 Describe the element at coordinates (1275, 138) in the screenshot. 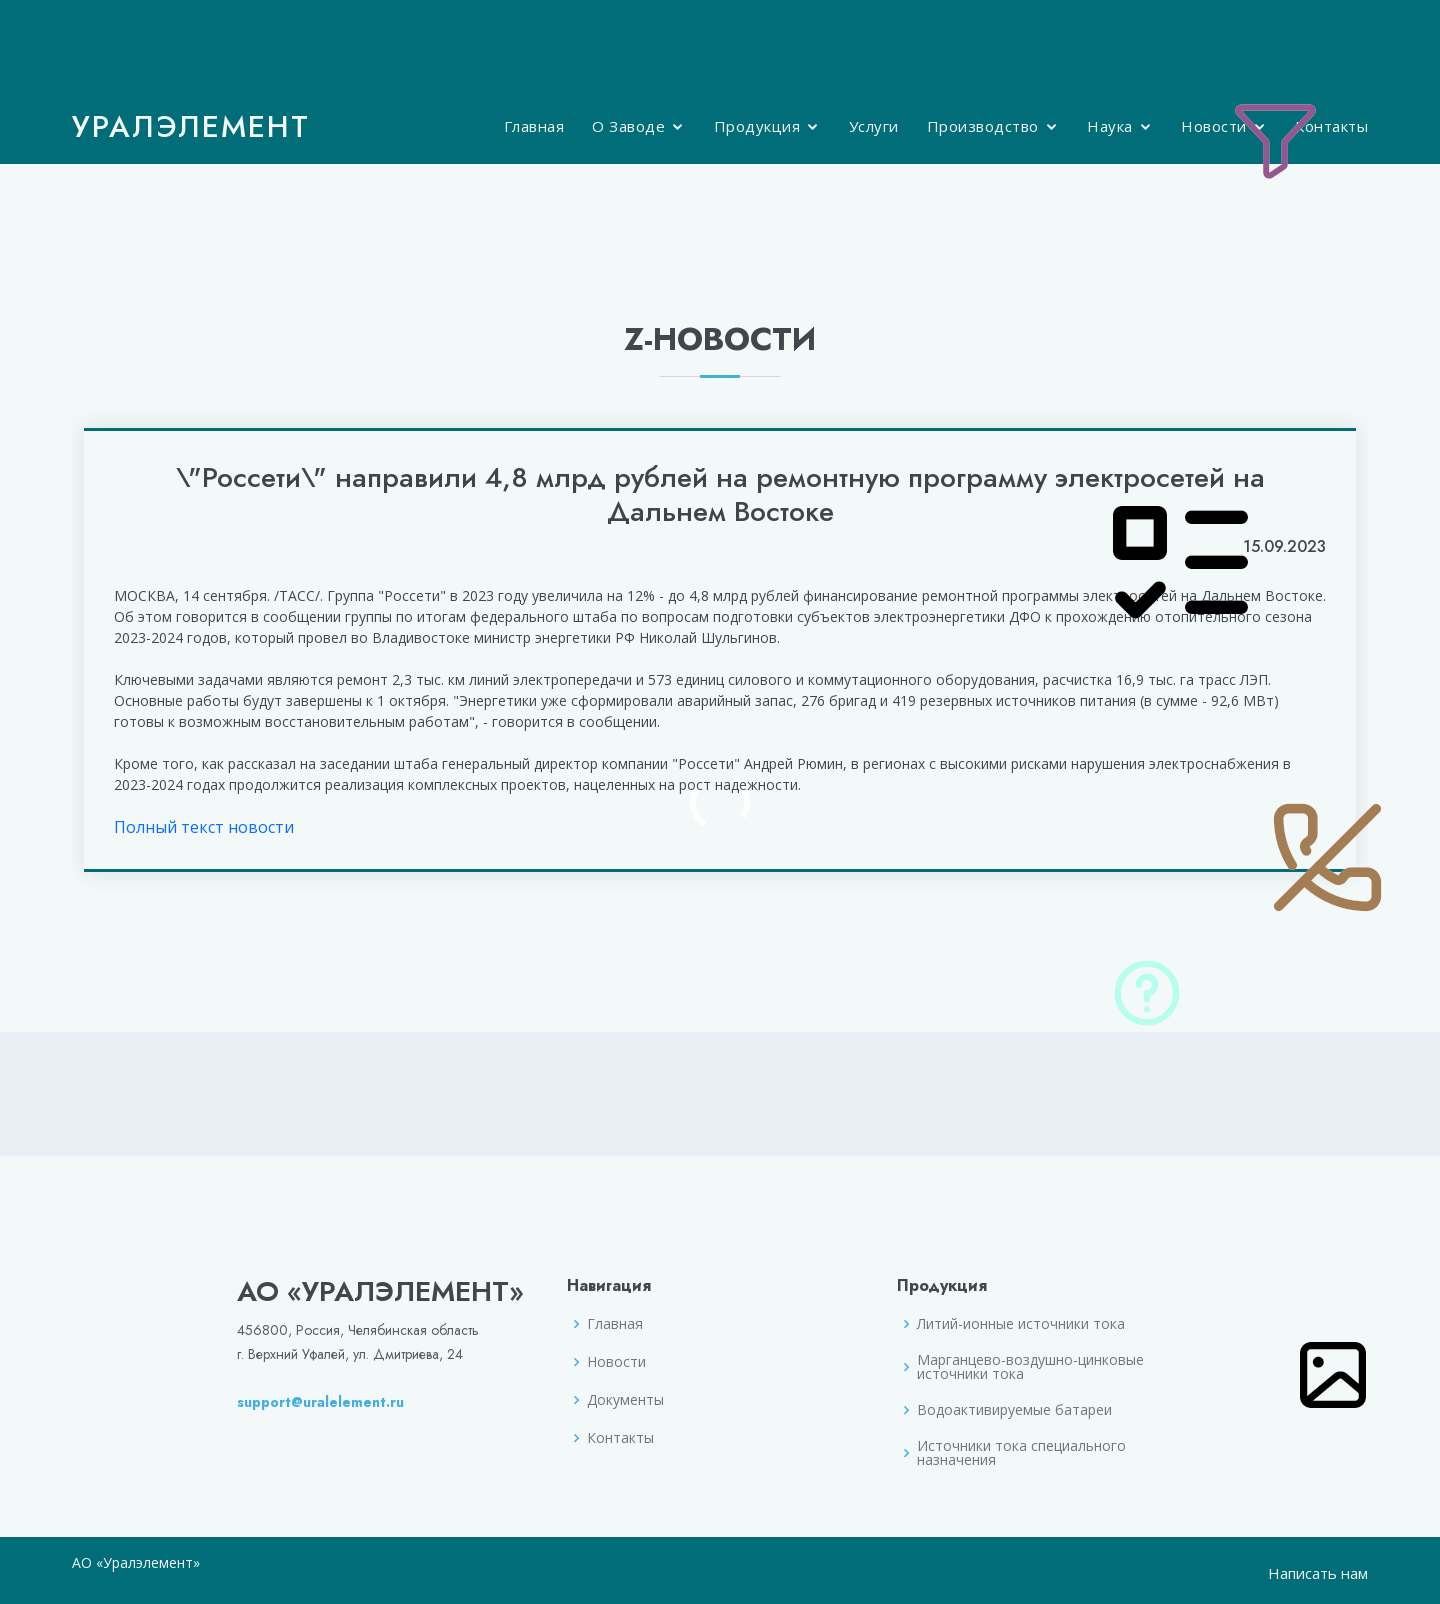

I see `filter or sort content` at that location.